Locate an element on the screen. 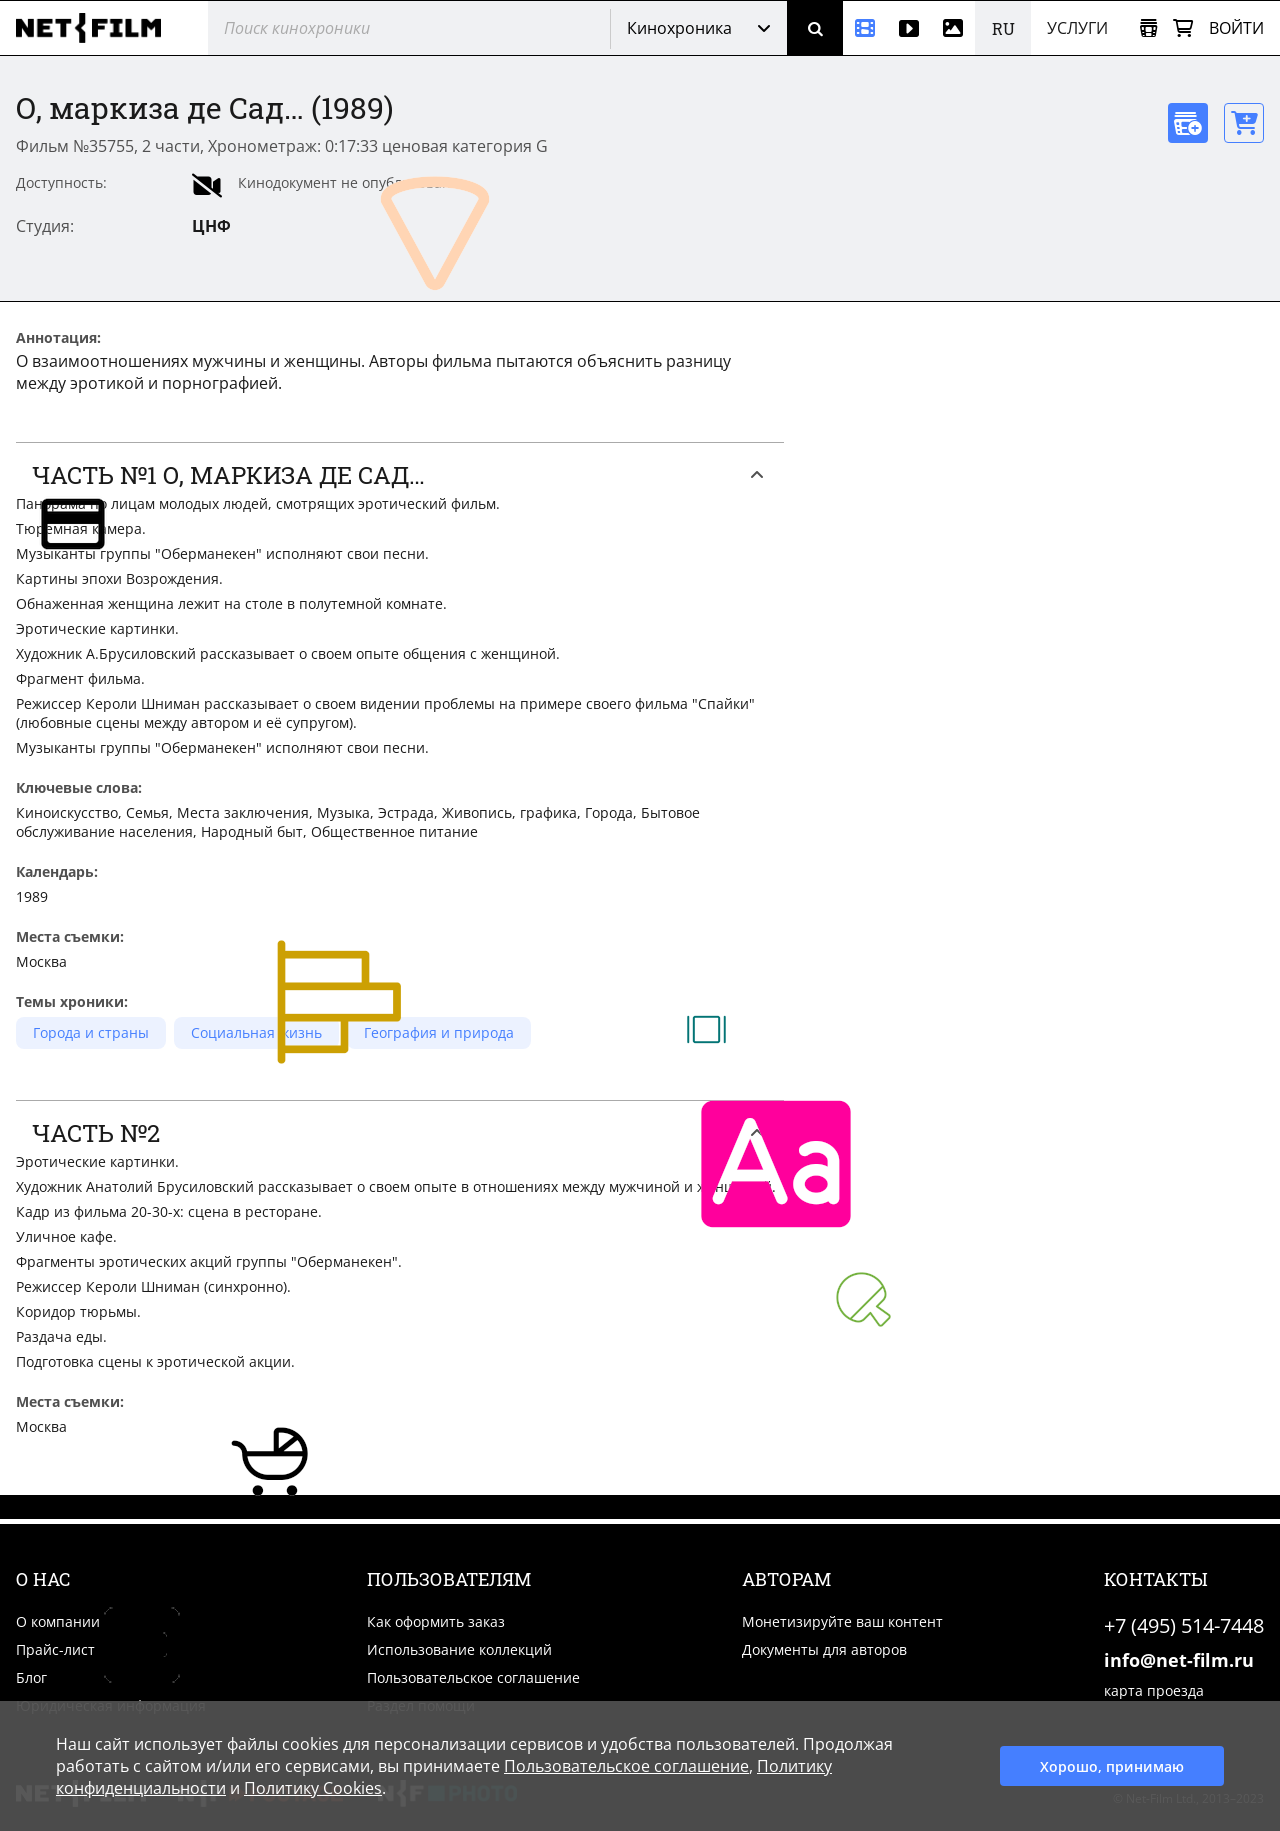 The image size is (1280, 1831). access ping pong or table tennis game is located at coordinates (862, 1298).